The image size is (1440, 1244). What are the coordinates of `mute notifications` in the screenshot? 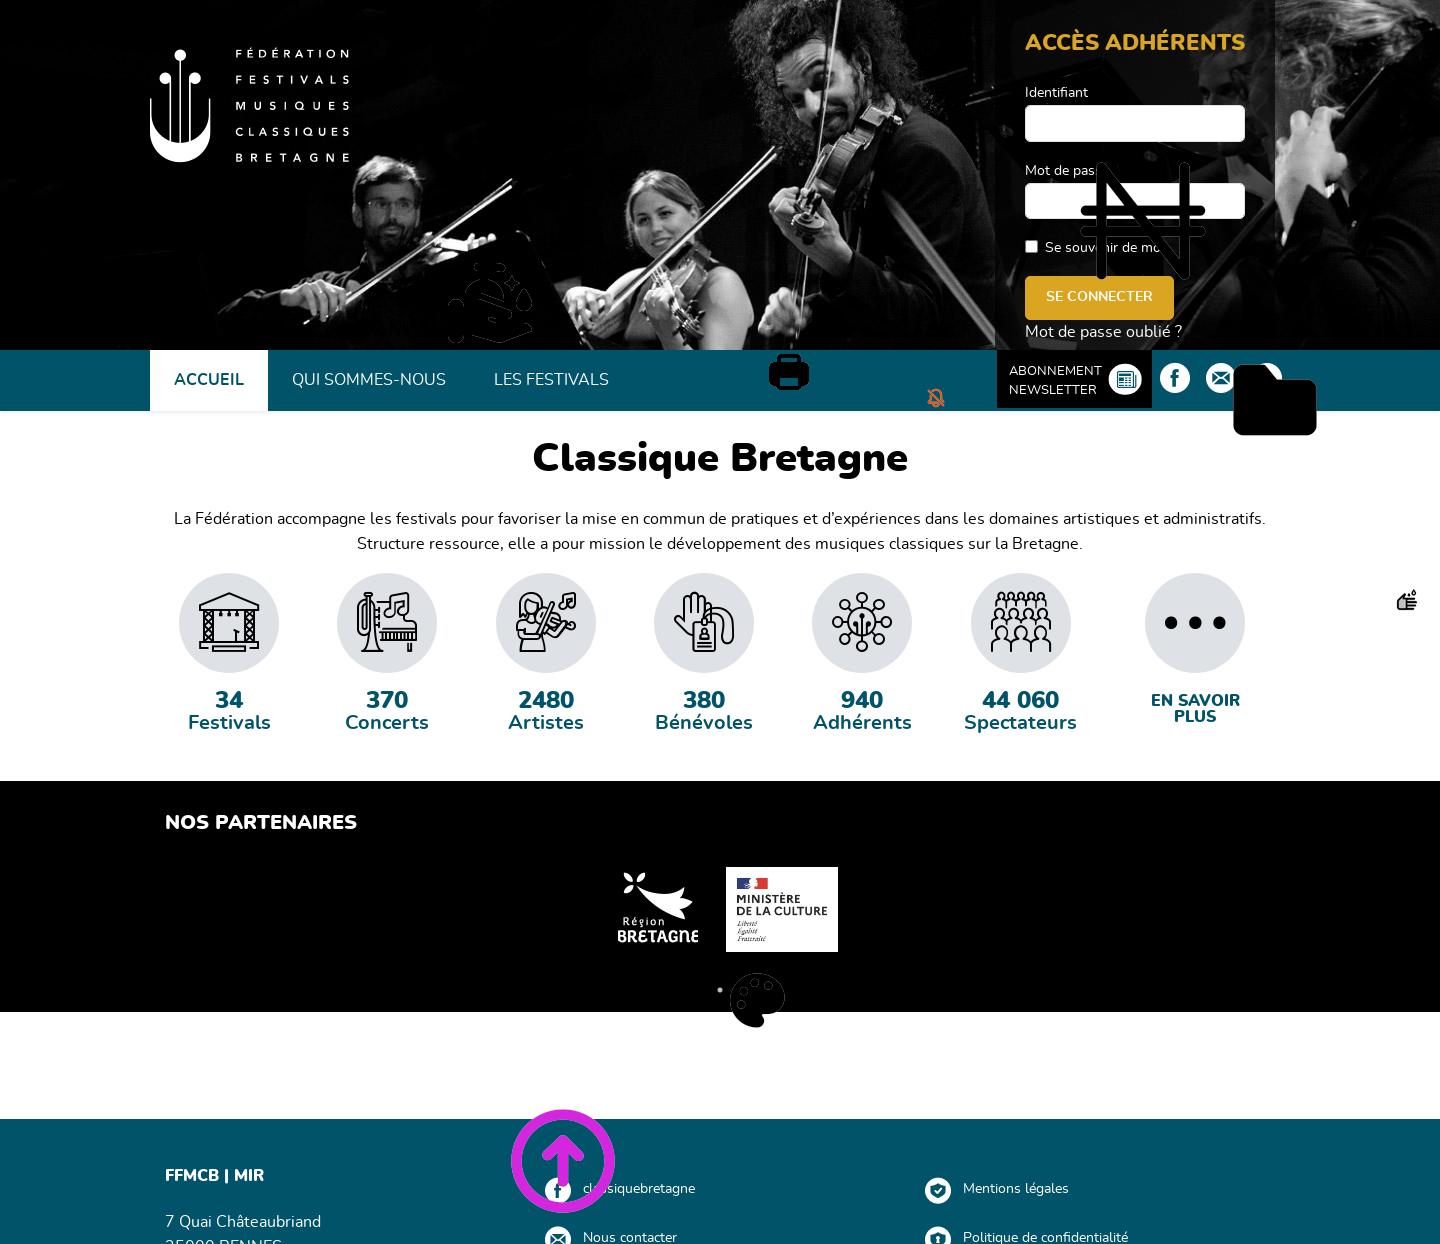 It's located at (936, 398).